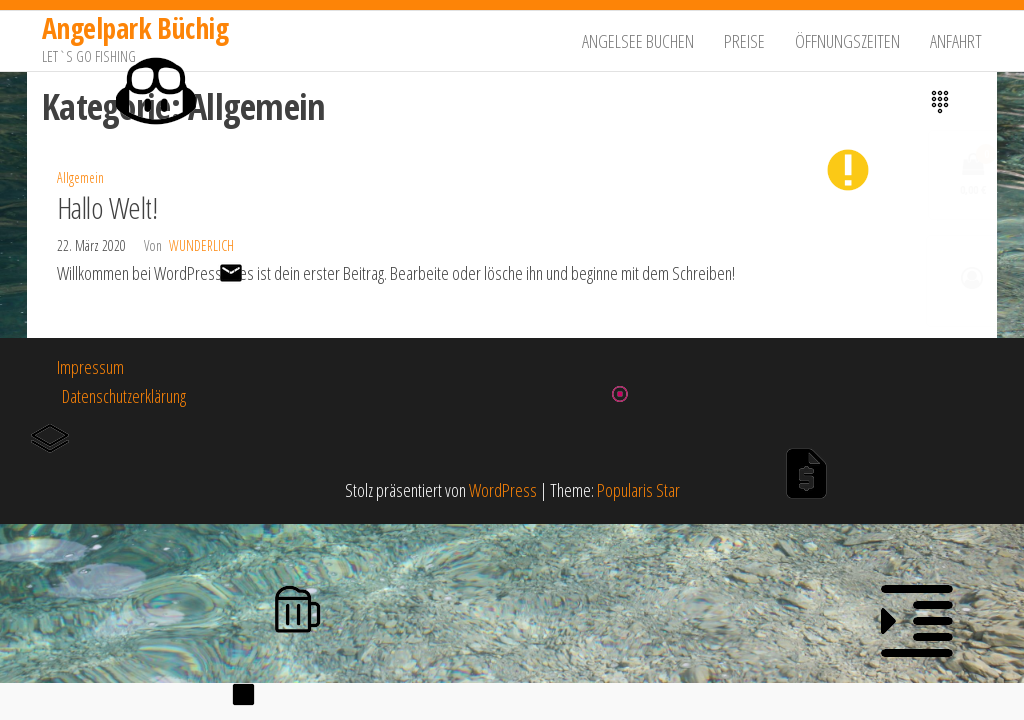  I want to click on increase text indentation, so click(917, 621).